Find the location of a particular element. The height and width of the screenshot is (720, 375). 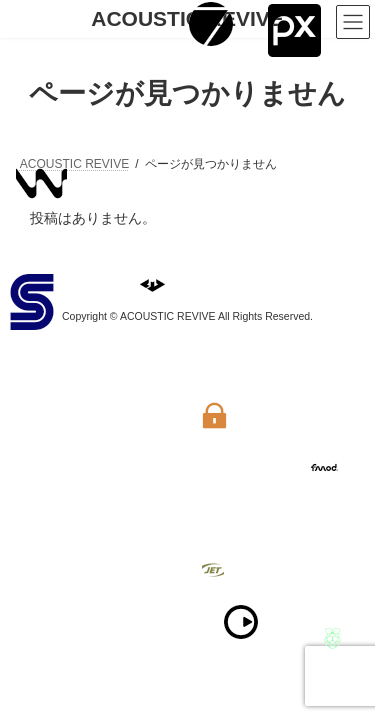

sega brand logo is located at coordinates (32, 302).